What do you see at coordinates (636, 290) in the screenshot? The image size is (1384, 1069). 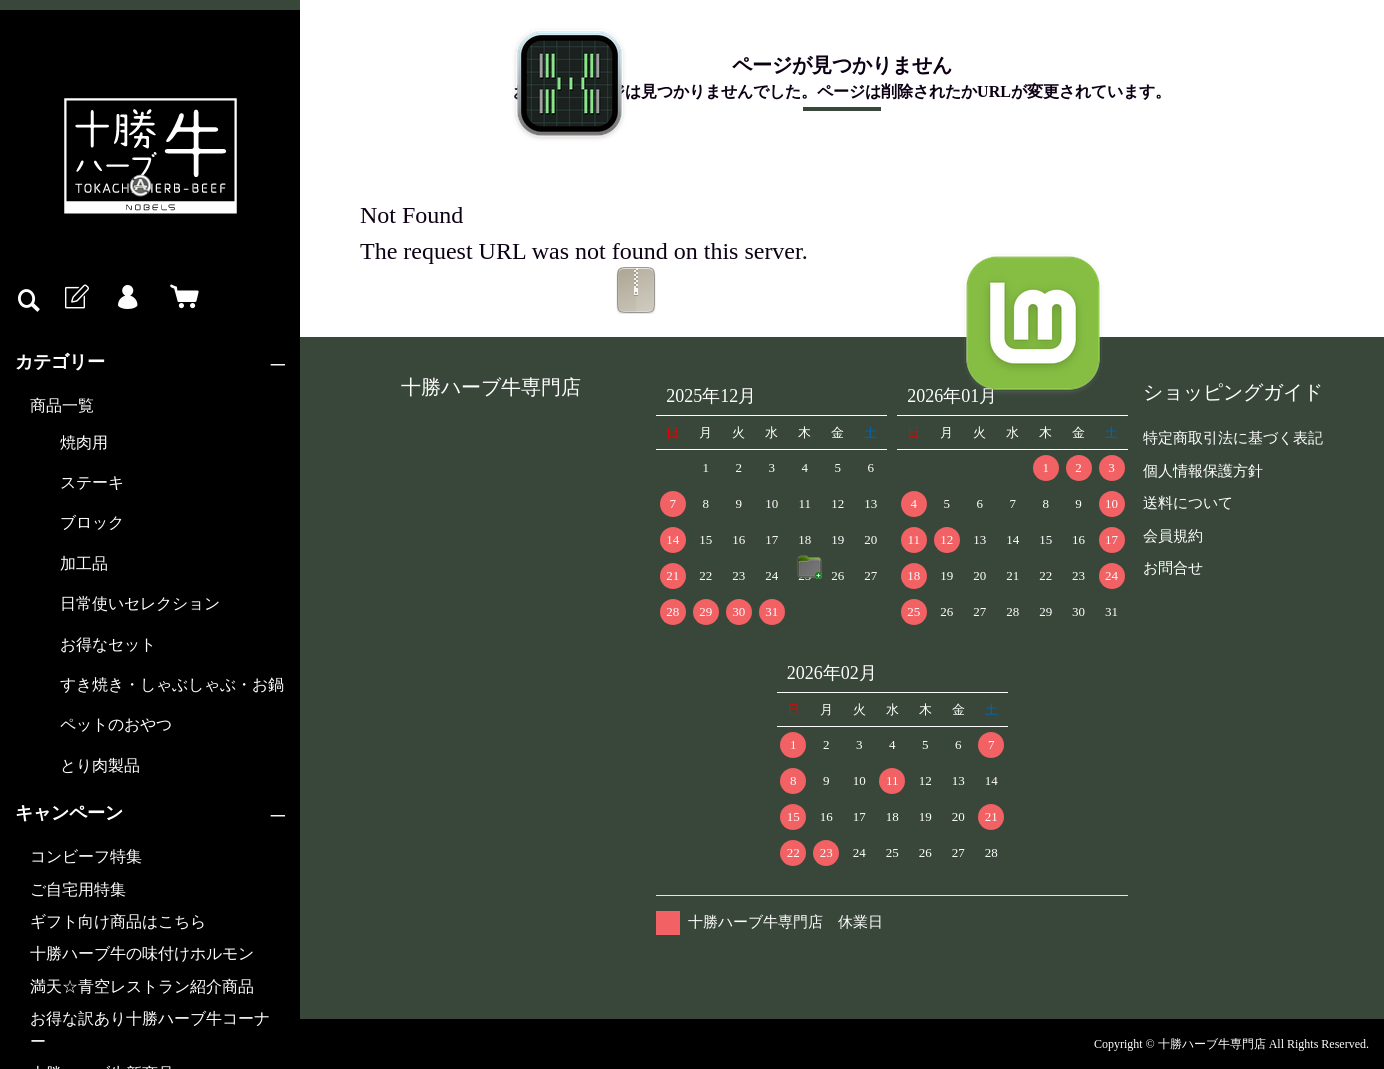 I see `open file roller archive manager` at bounding box center [636, 290].